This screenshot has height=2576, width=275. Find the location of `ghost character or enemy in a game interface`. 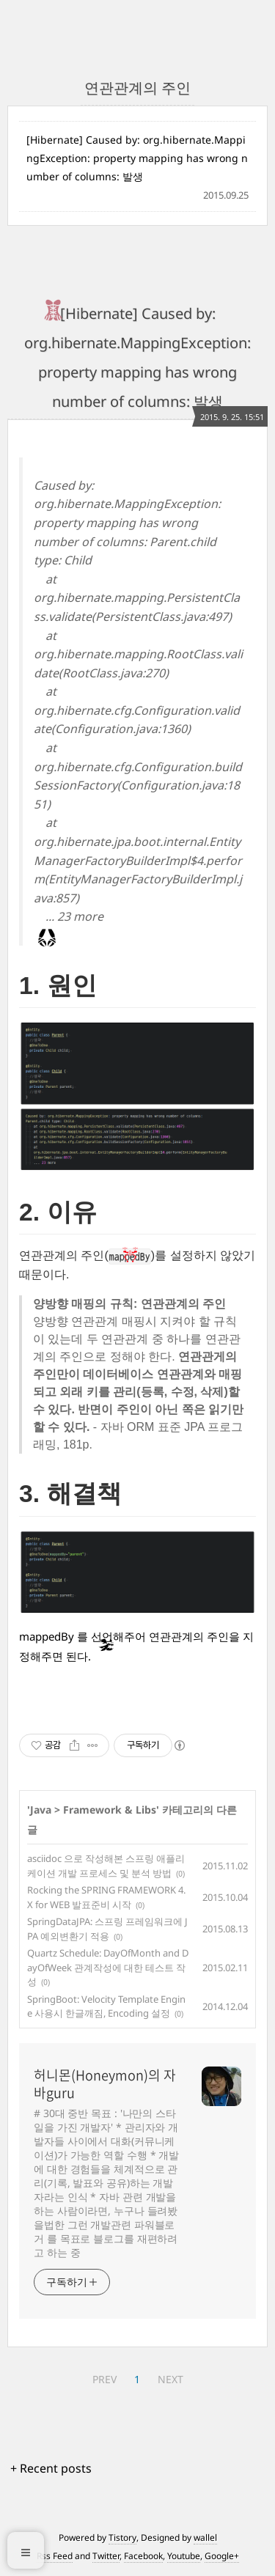

ghost character or enemy in a game interface is located at coordinates (106, 1644).